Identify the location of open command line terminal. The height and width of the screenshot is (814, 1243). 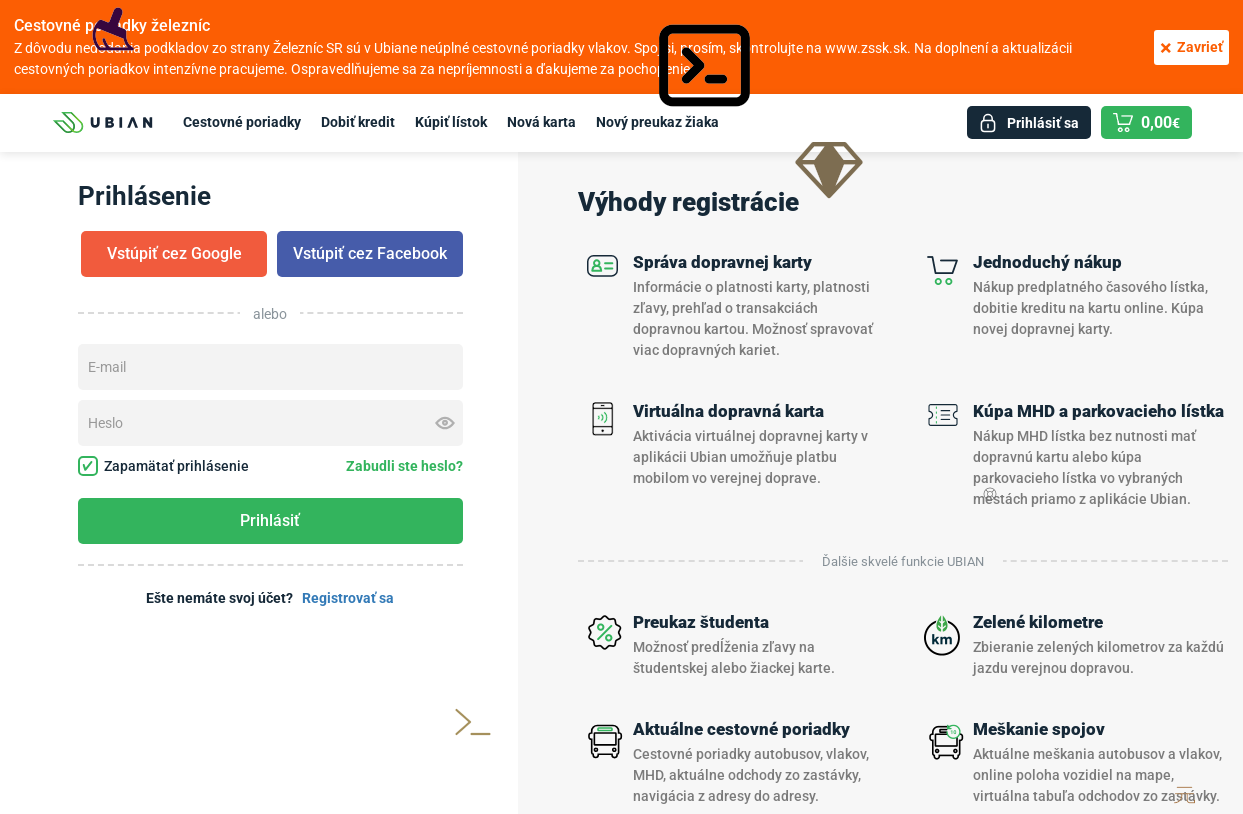
(704, 65).